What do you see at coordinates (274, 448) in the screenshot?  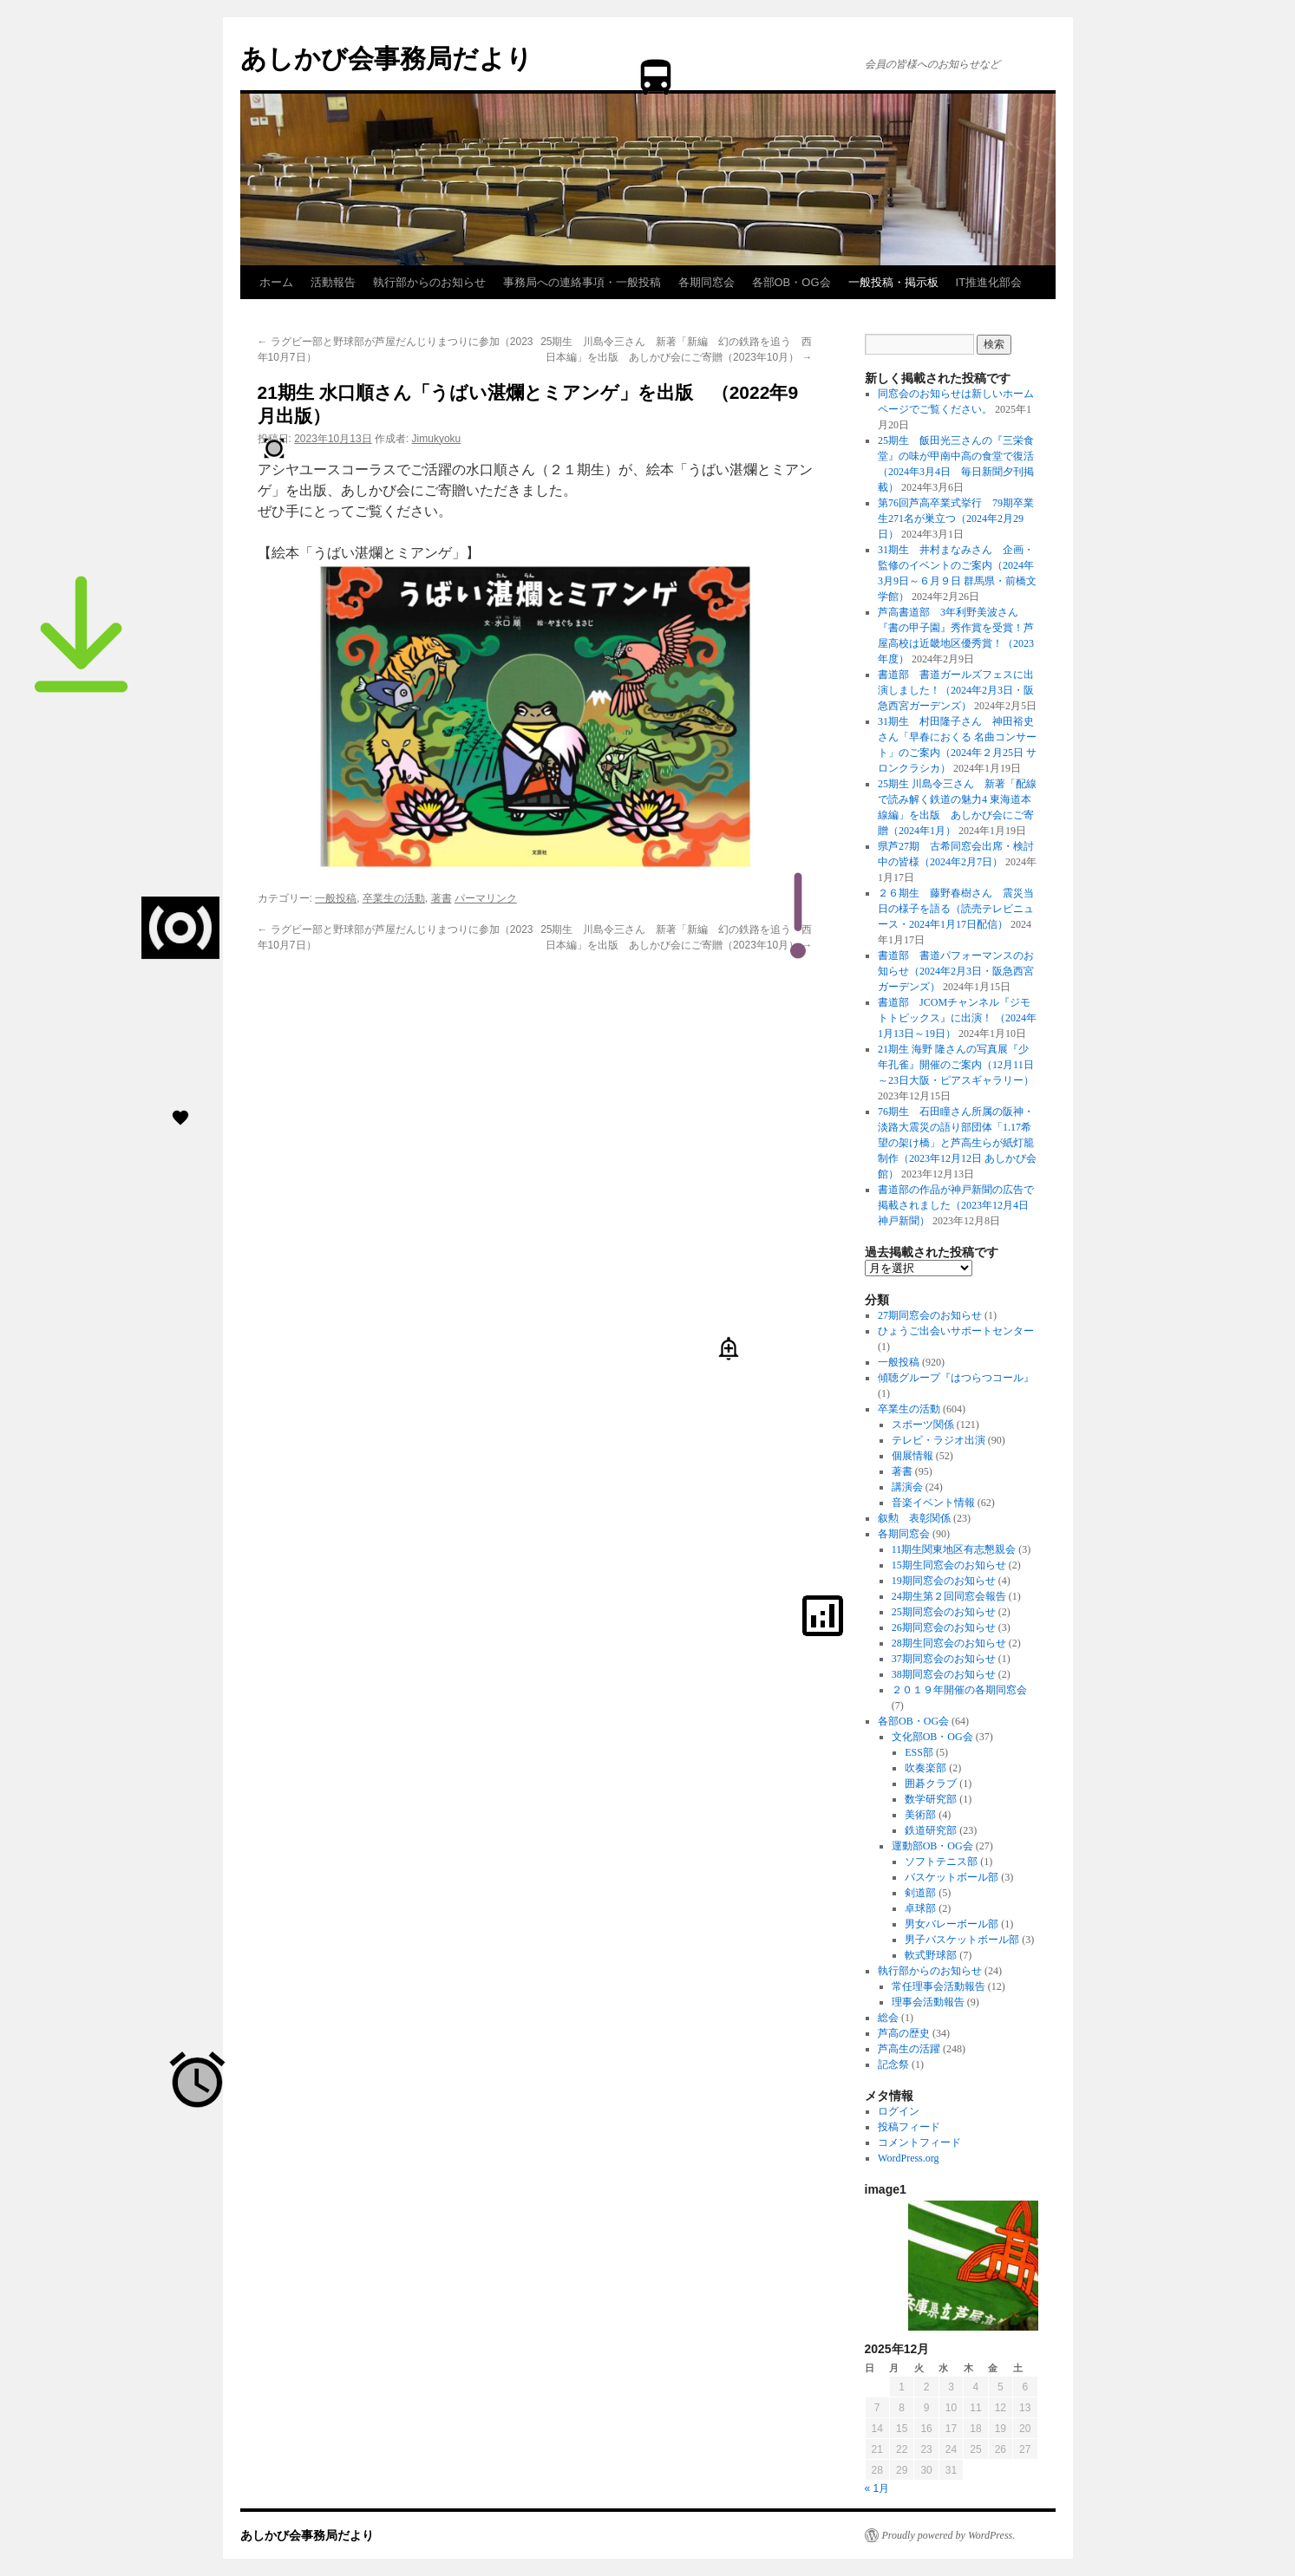 I see `expand all items or content` at bounding box center [274, 448].